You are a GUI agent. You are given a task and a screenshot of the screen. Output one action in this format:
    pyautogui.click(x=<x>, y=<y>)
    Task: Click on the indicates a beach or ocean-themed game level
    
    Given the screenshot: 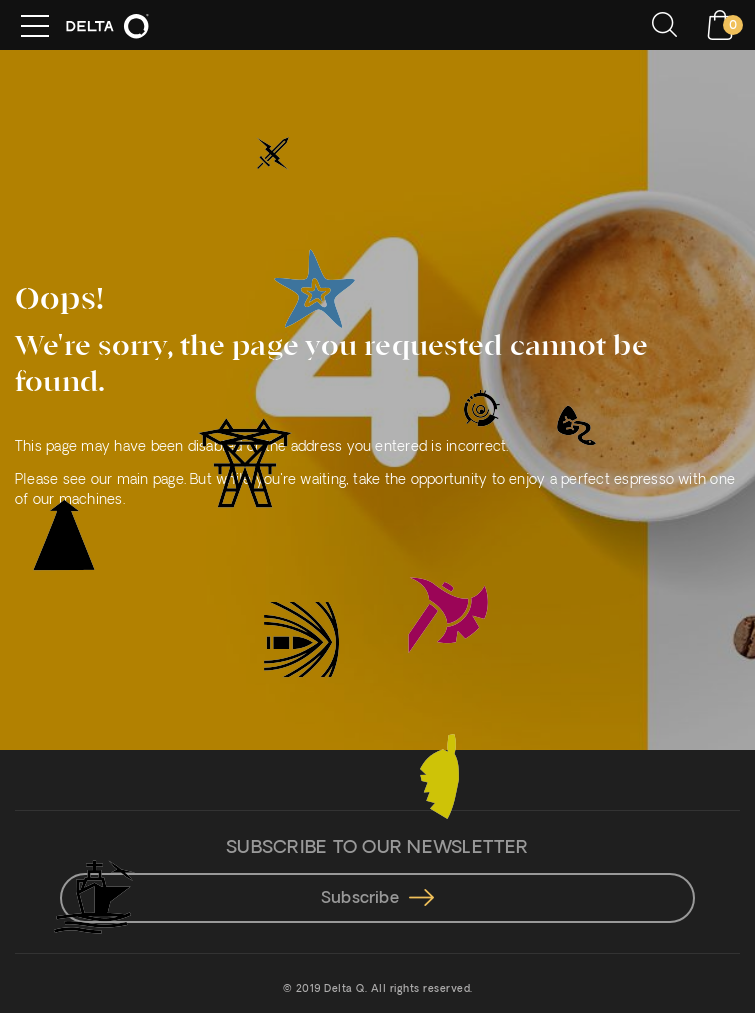 What is the action you would take?
    pyautogui.click(x=314, y=288)
    